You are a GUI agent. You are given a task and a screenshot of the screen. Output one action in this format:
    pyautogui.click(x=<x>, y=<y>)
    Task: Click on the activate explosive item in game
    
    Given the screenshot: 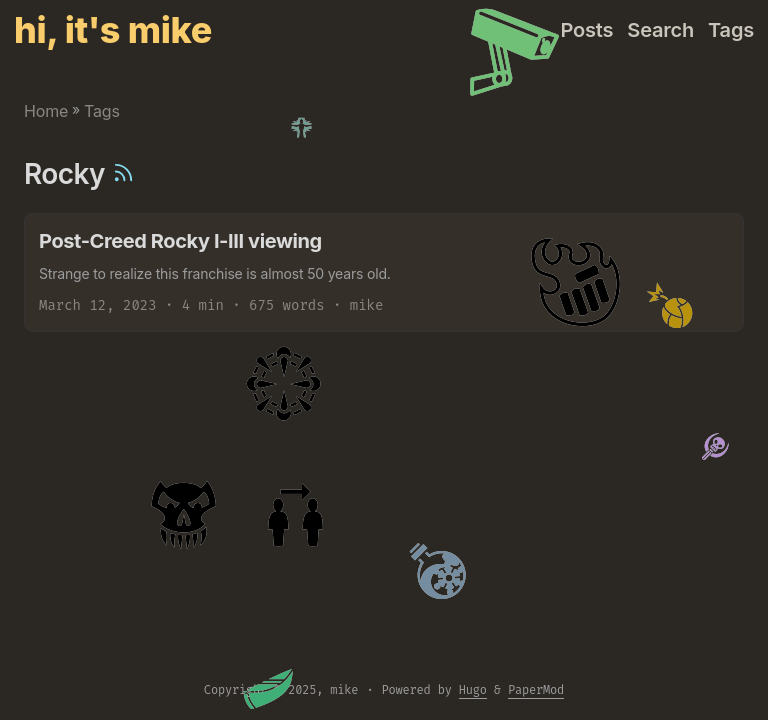 What is the action you would take?
    pyautogui.click(x=669, y=305)
    